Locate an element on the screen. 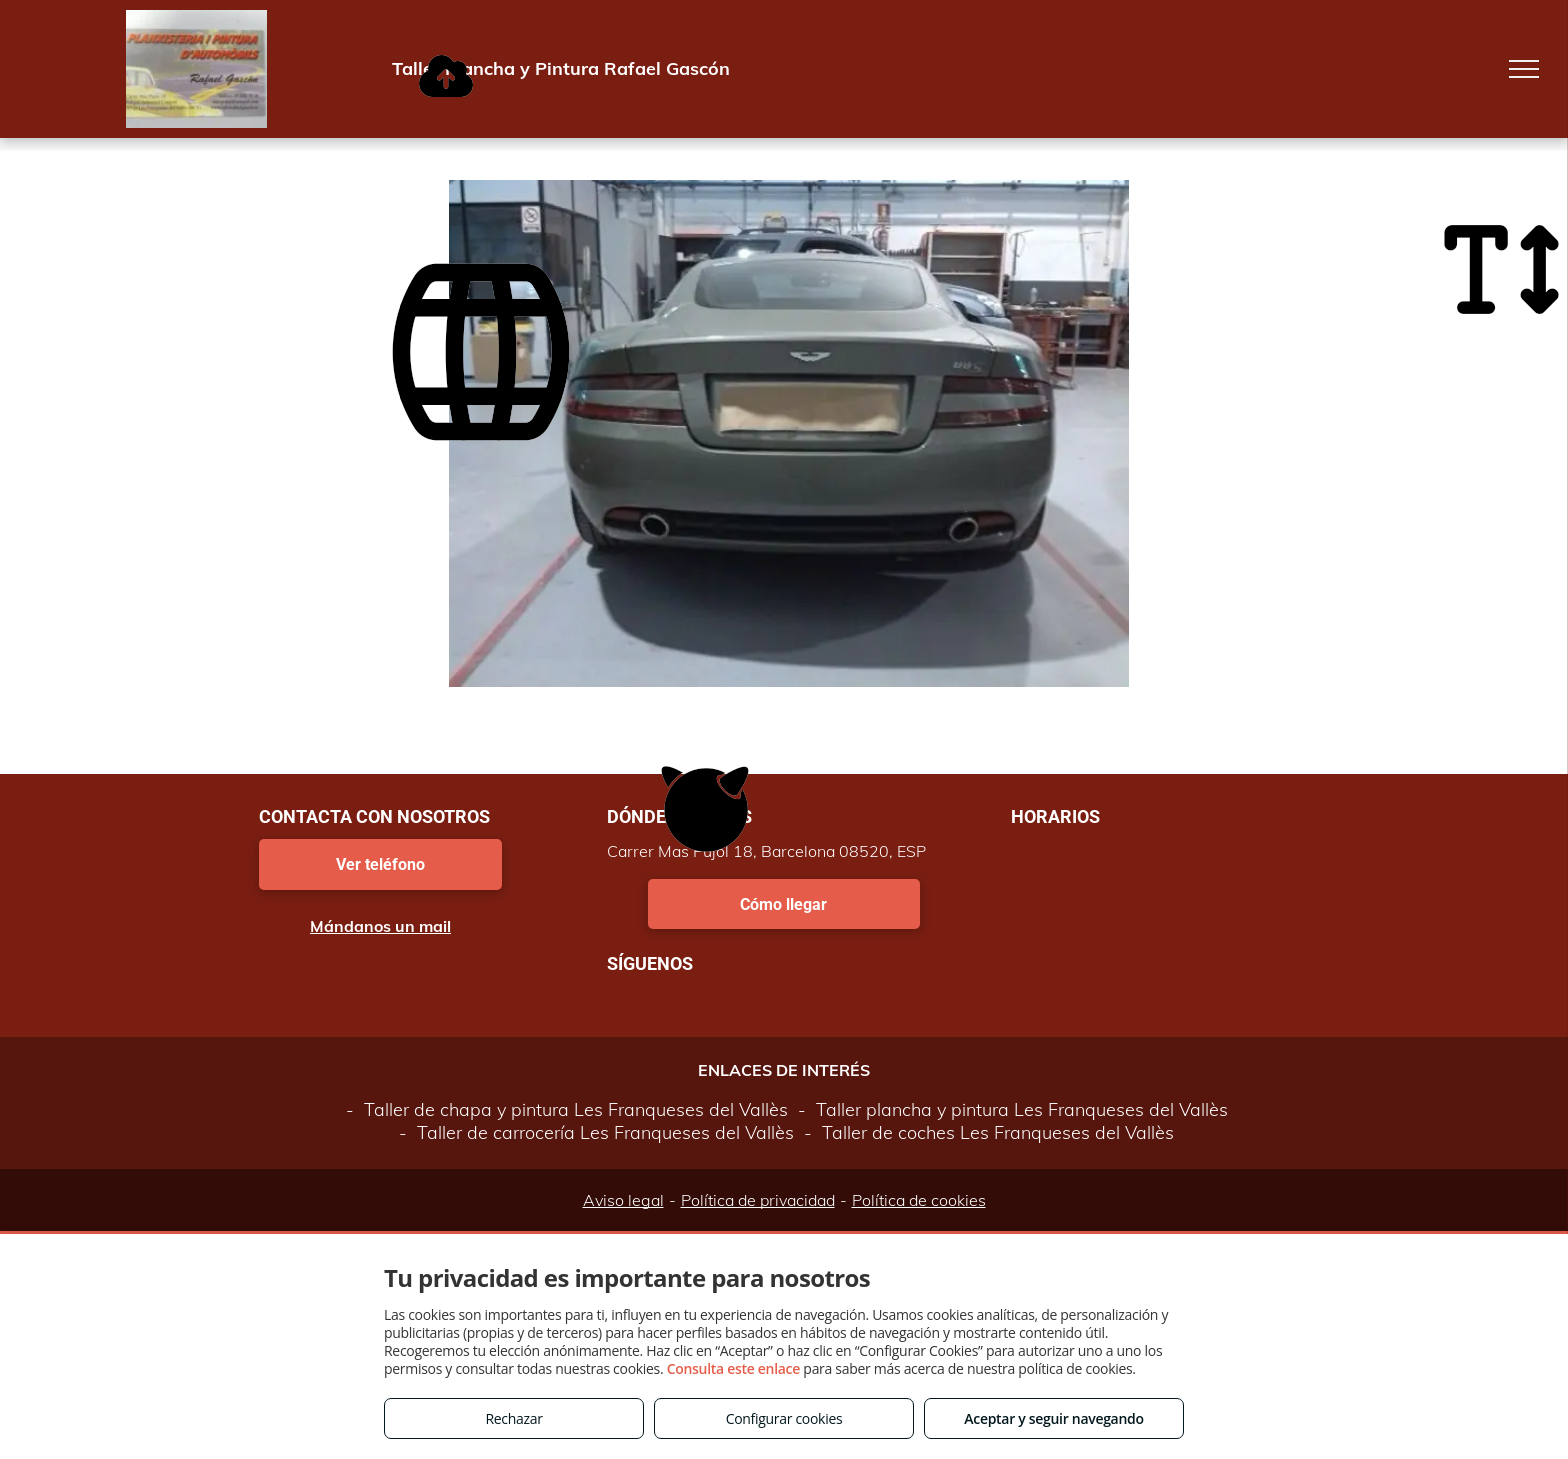  adjust text height or line spacing is located at coordinates (1501, 269).